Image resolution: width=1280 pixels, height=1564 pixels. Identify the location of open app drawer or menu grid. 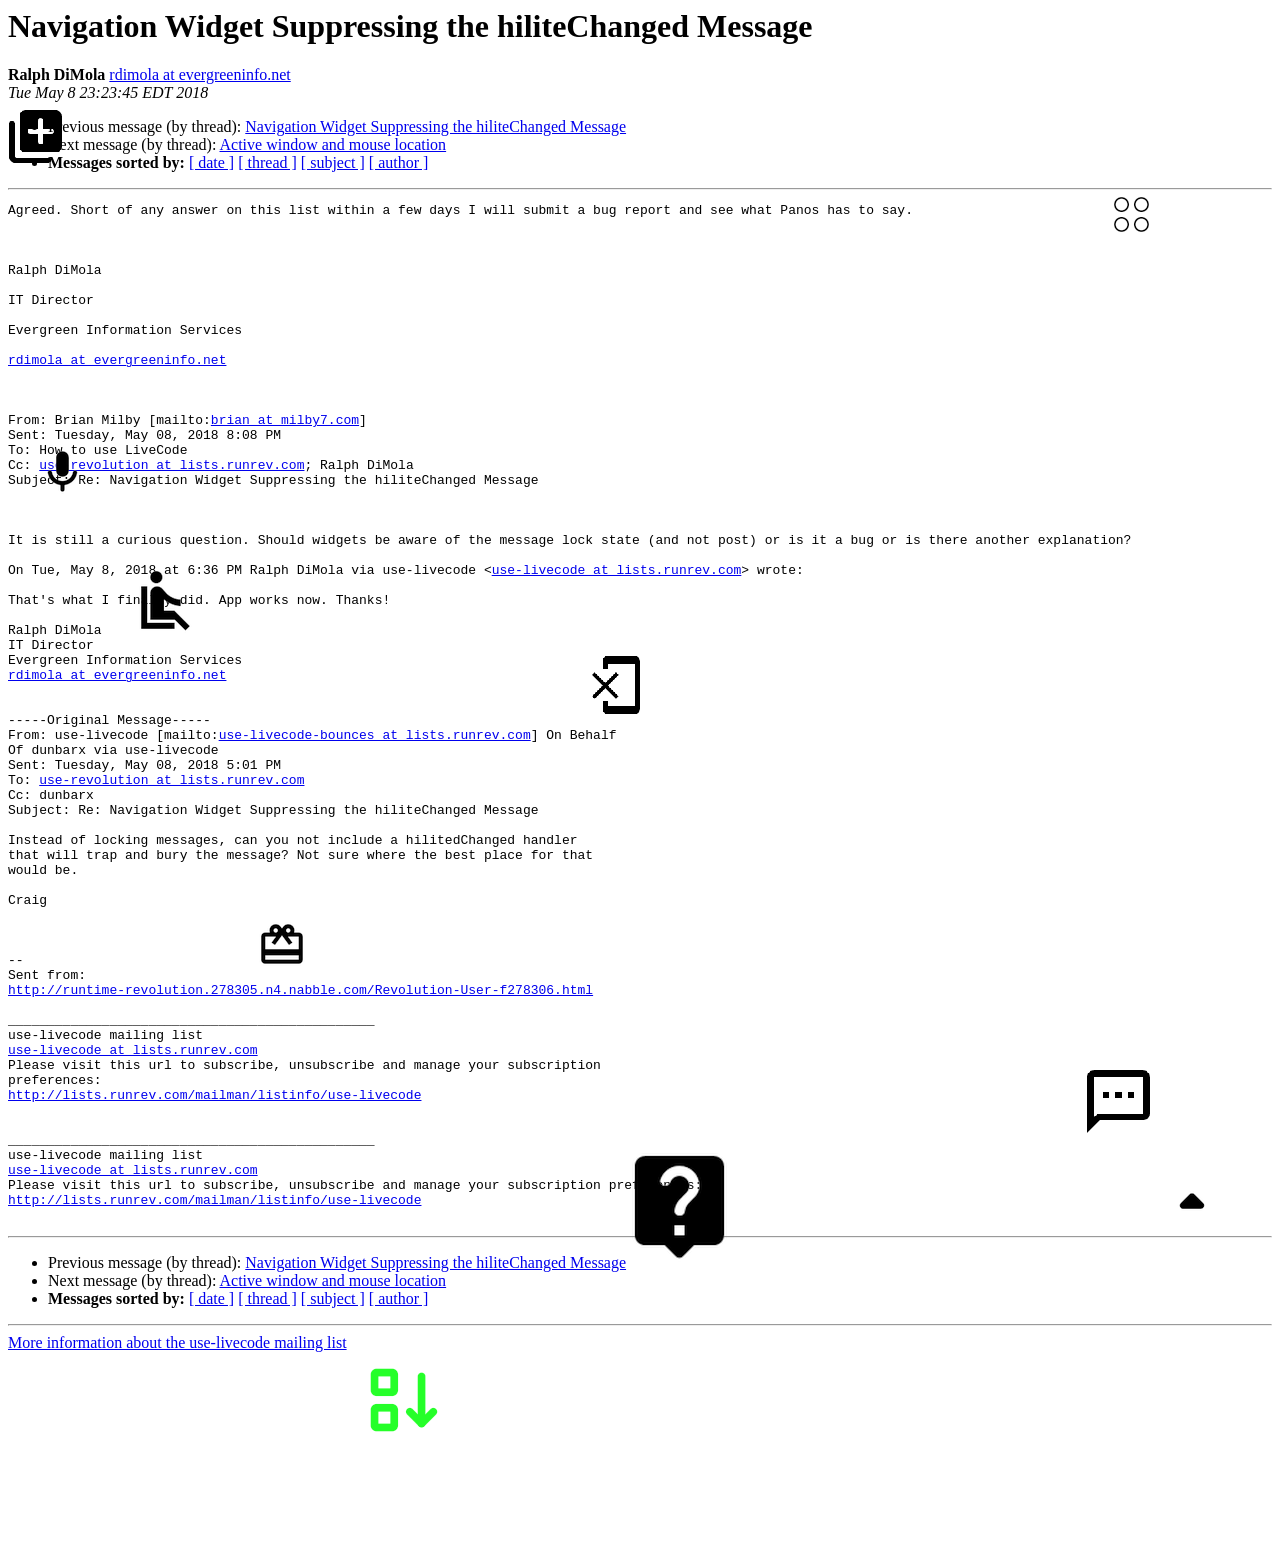
(1131, 214).